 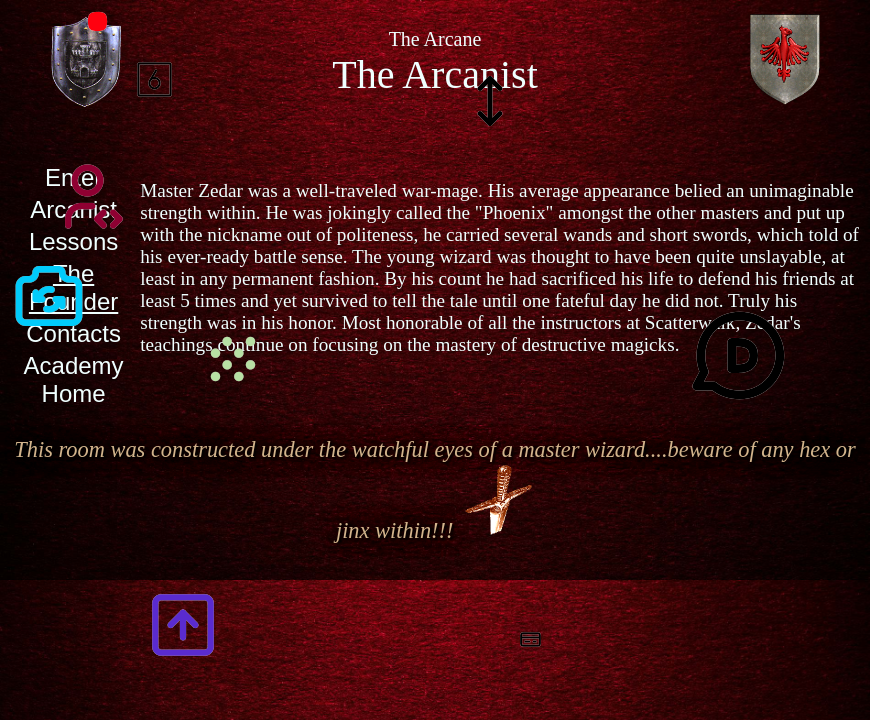 I want to click on resize element vertically, so click(x=490, y=101).